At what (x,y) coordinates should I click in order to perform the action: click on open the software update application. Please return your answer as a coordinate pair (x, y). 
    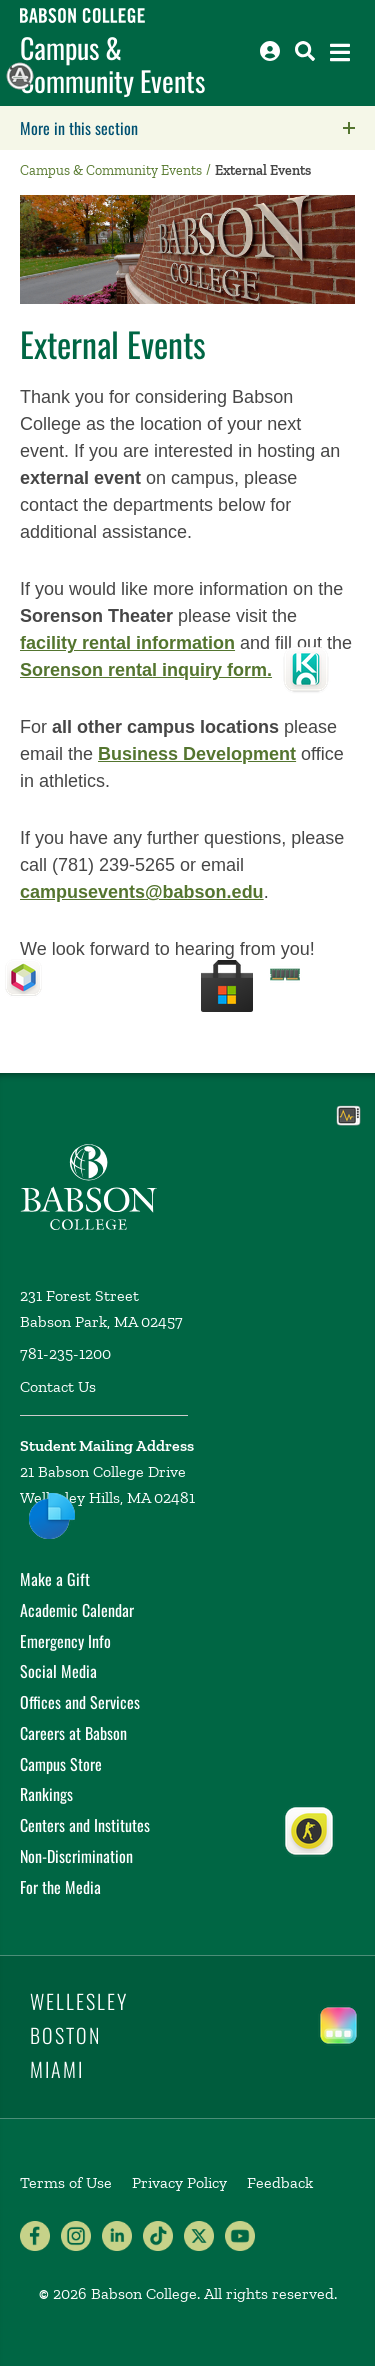
    Looking at the image, I should click on (20, 76).